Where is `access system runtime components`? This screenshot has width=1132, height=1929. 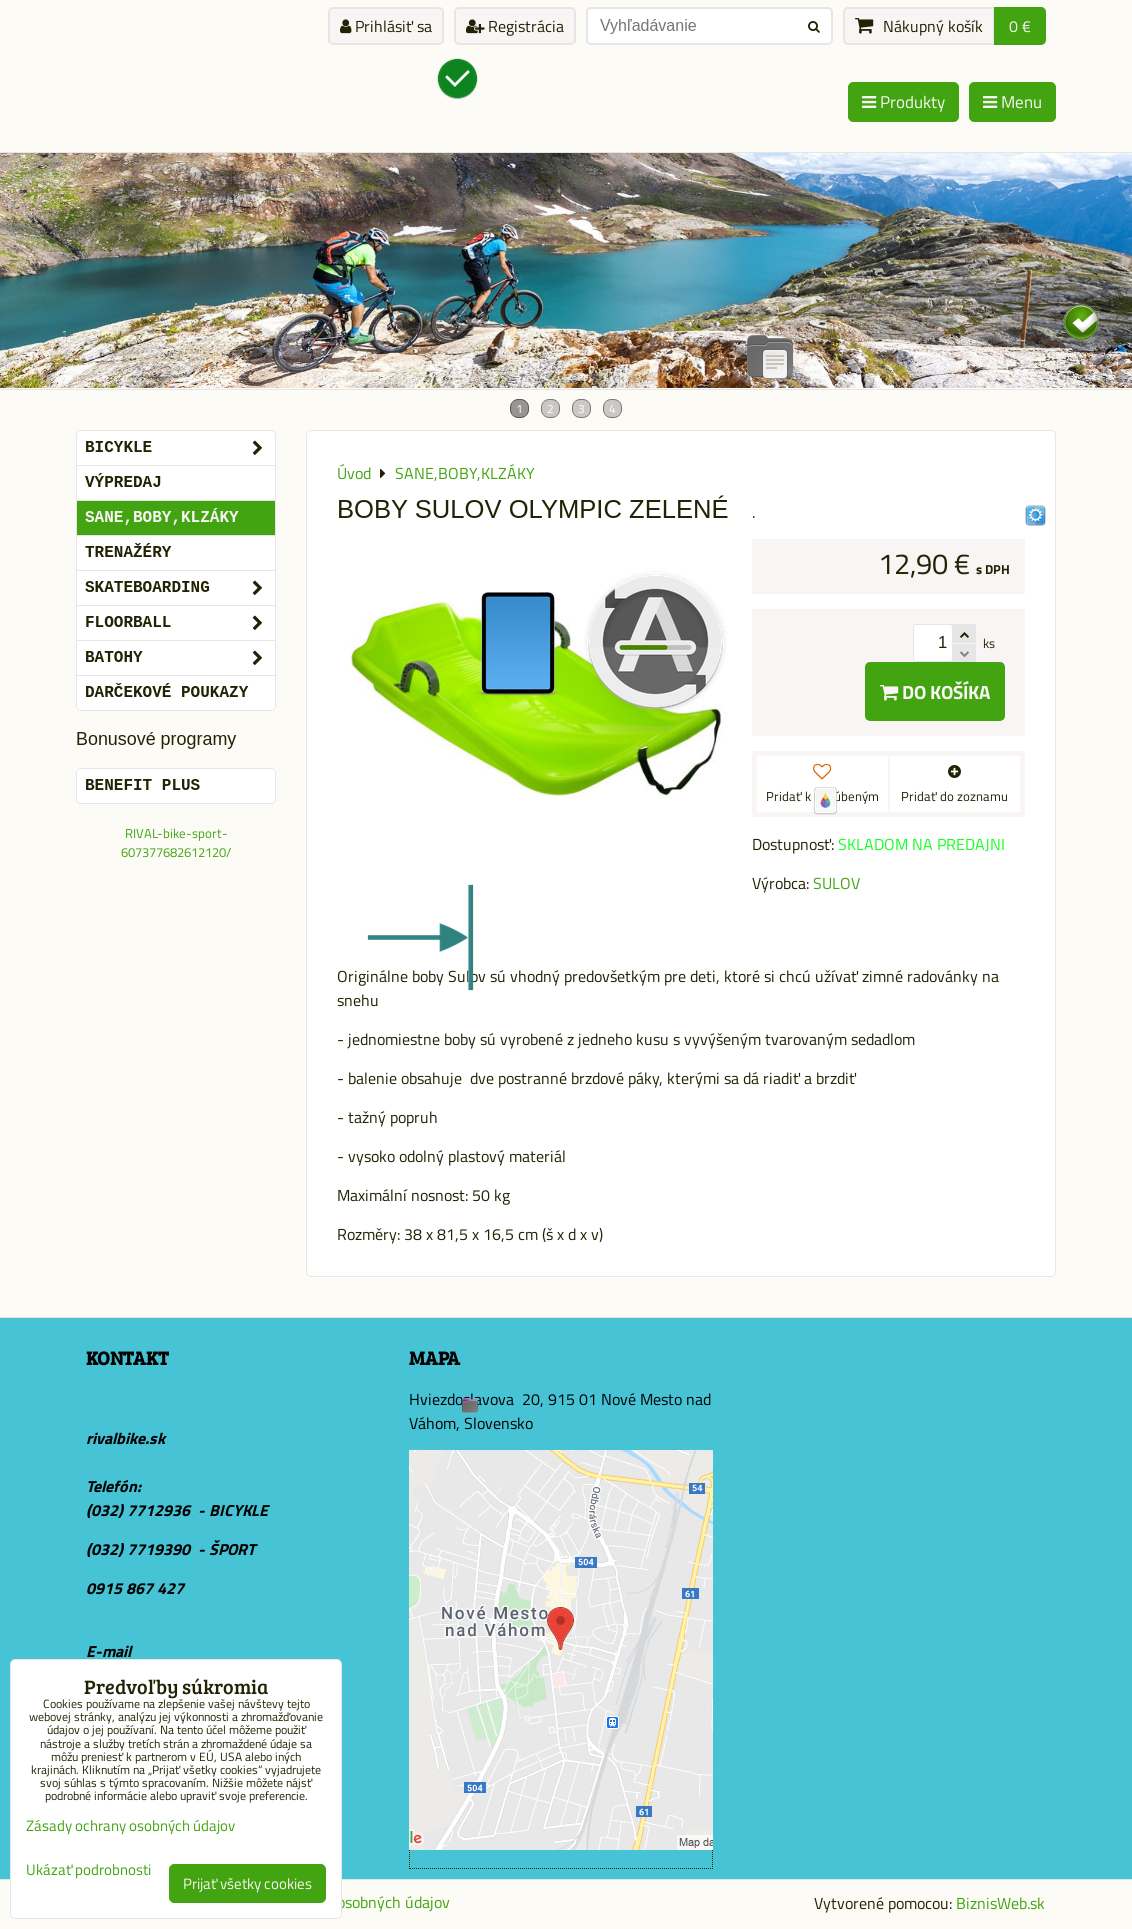 access system runtime components is located at coordinates (1035, 515).